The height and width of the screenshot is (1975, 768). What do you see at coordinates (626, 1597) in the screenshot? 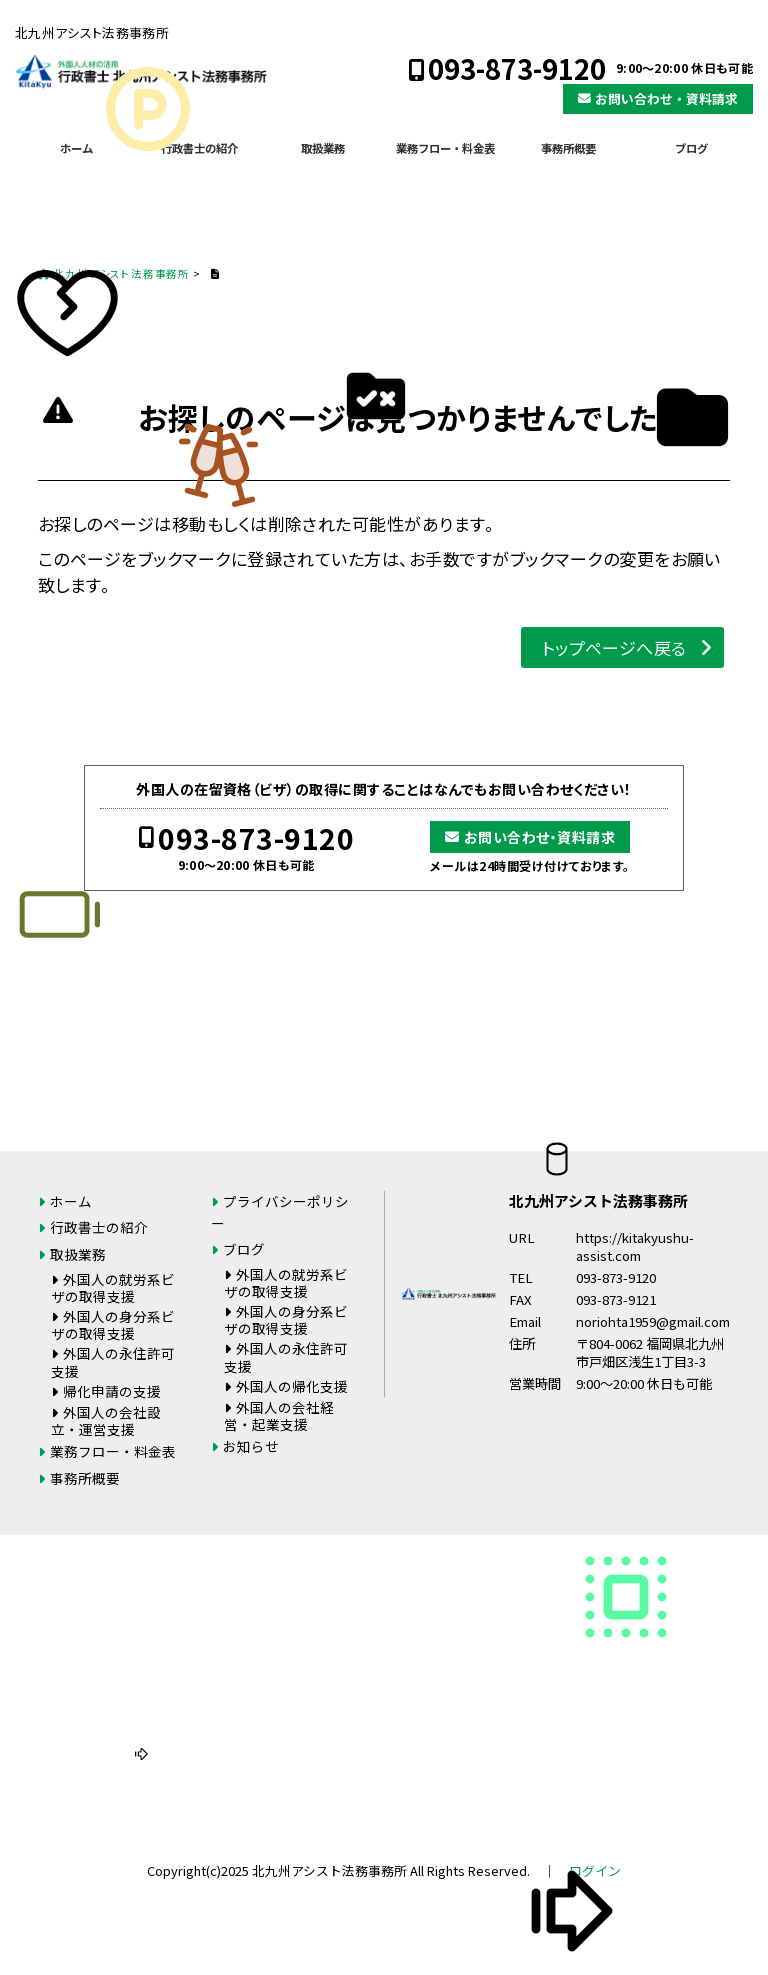
I see `select all items in the current view` at bounding box center [626, 1597].